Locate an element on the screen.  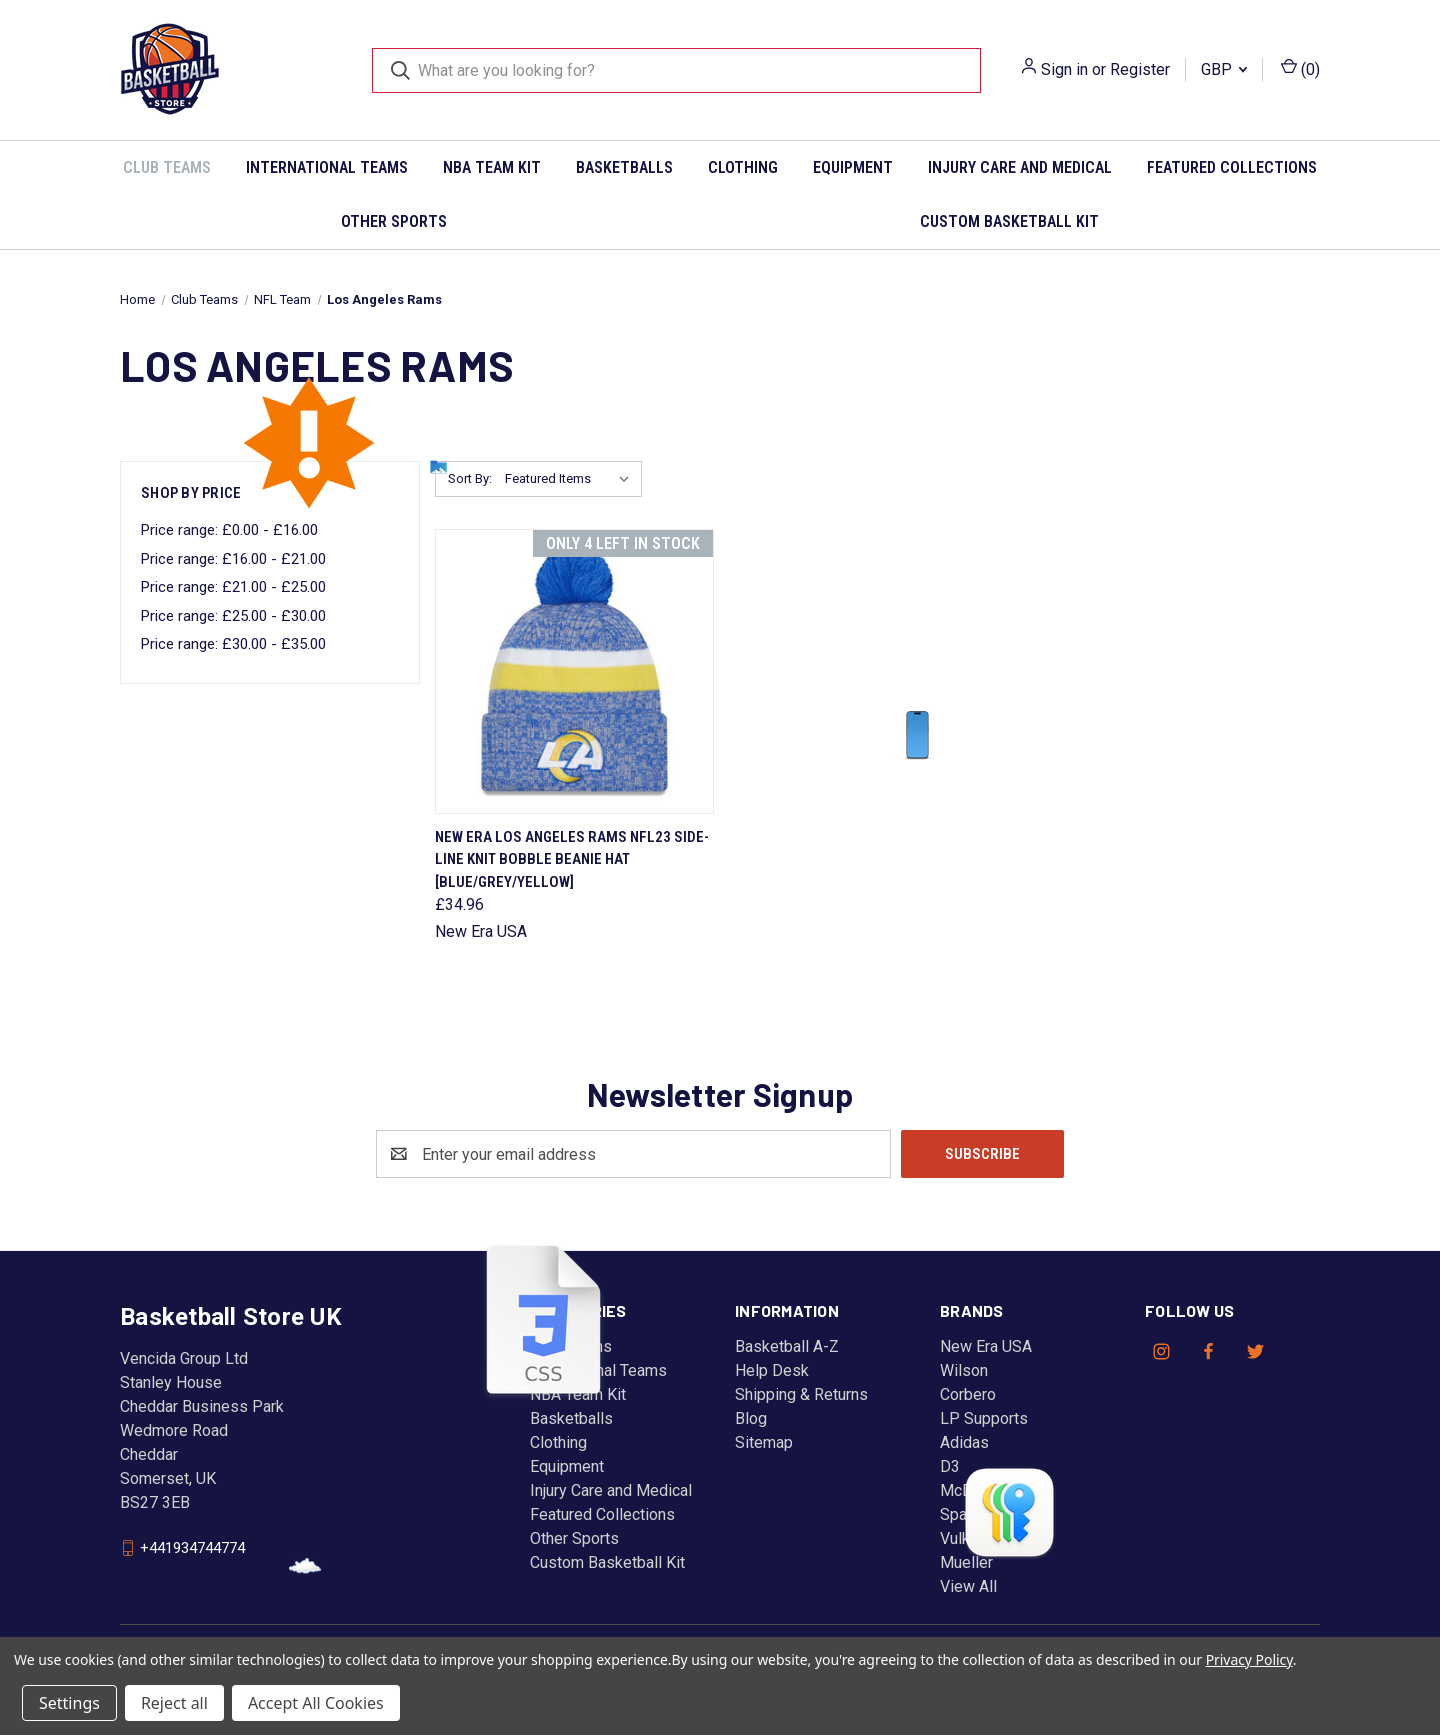
manage connected iPhone device is located at coordinates (917, 735).